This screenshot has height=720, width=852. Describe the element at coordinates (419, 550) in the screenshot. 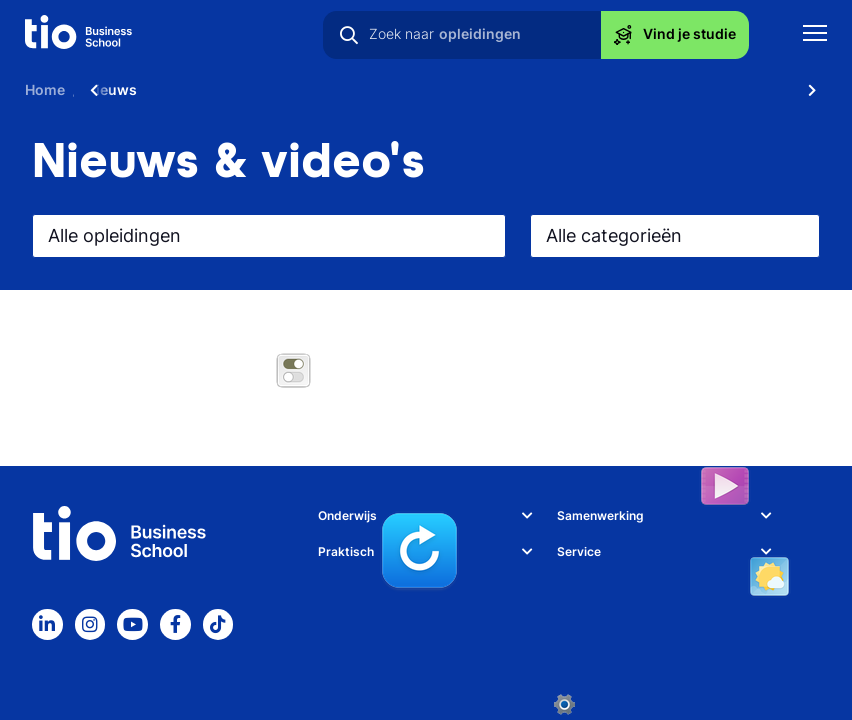

I see `restart the system or application` at that location.